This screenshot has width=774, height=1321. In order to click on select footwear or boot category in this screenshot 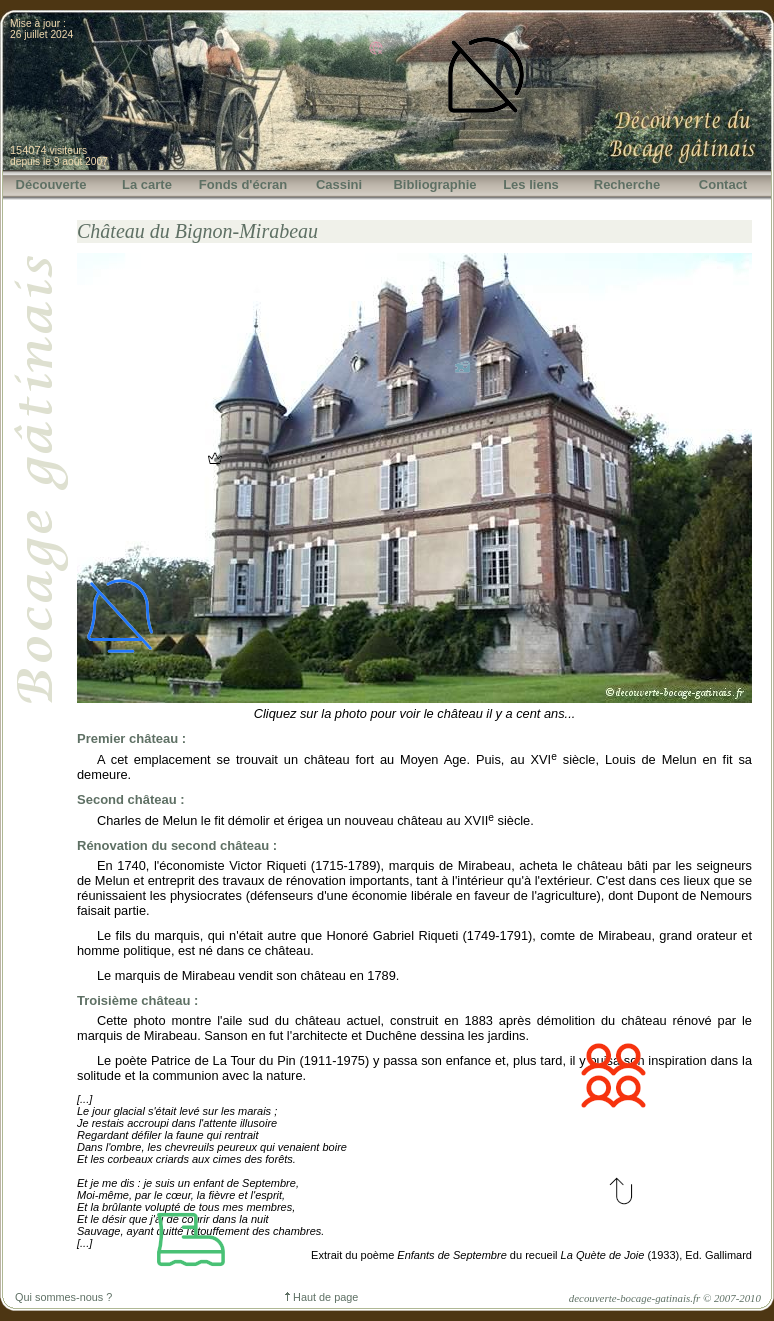, I will do `click(188, 1239)`.